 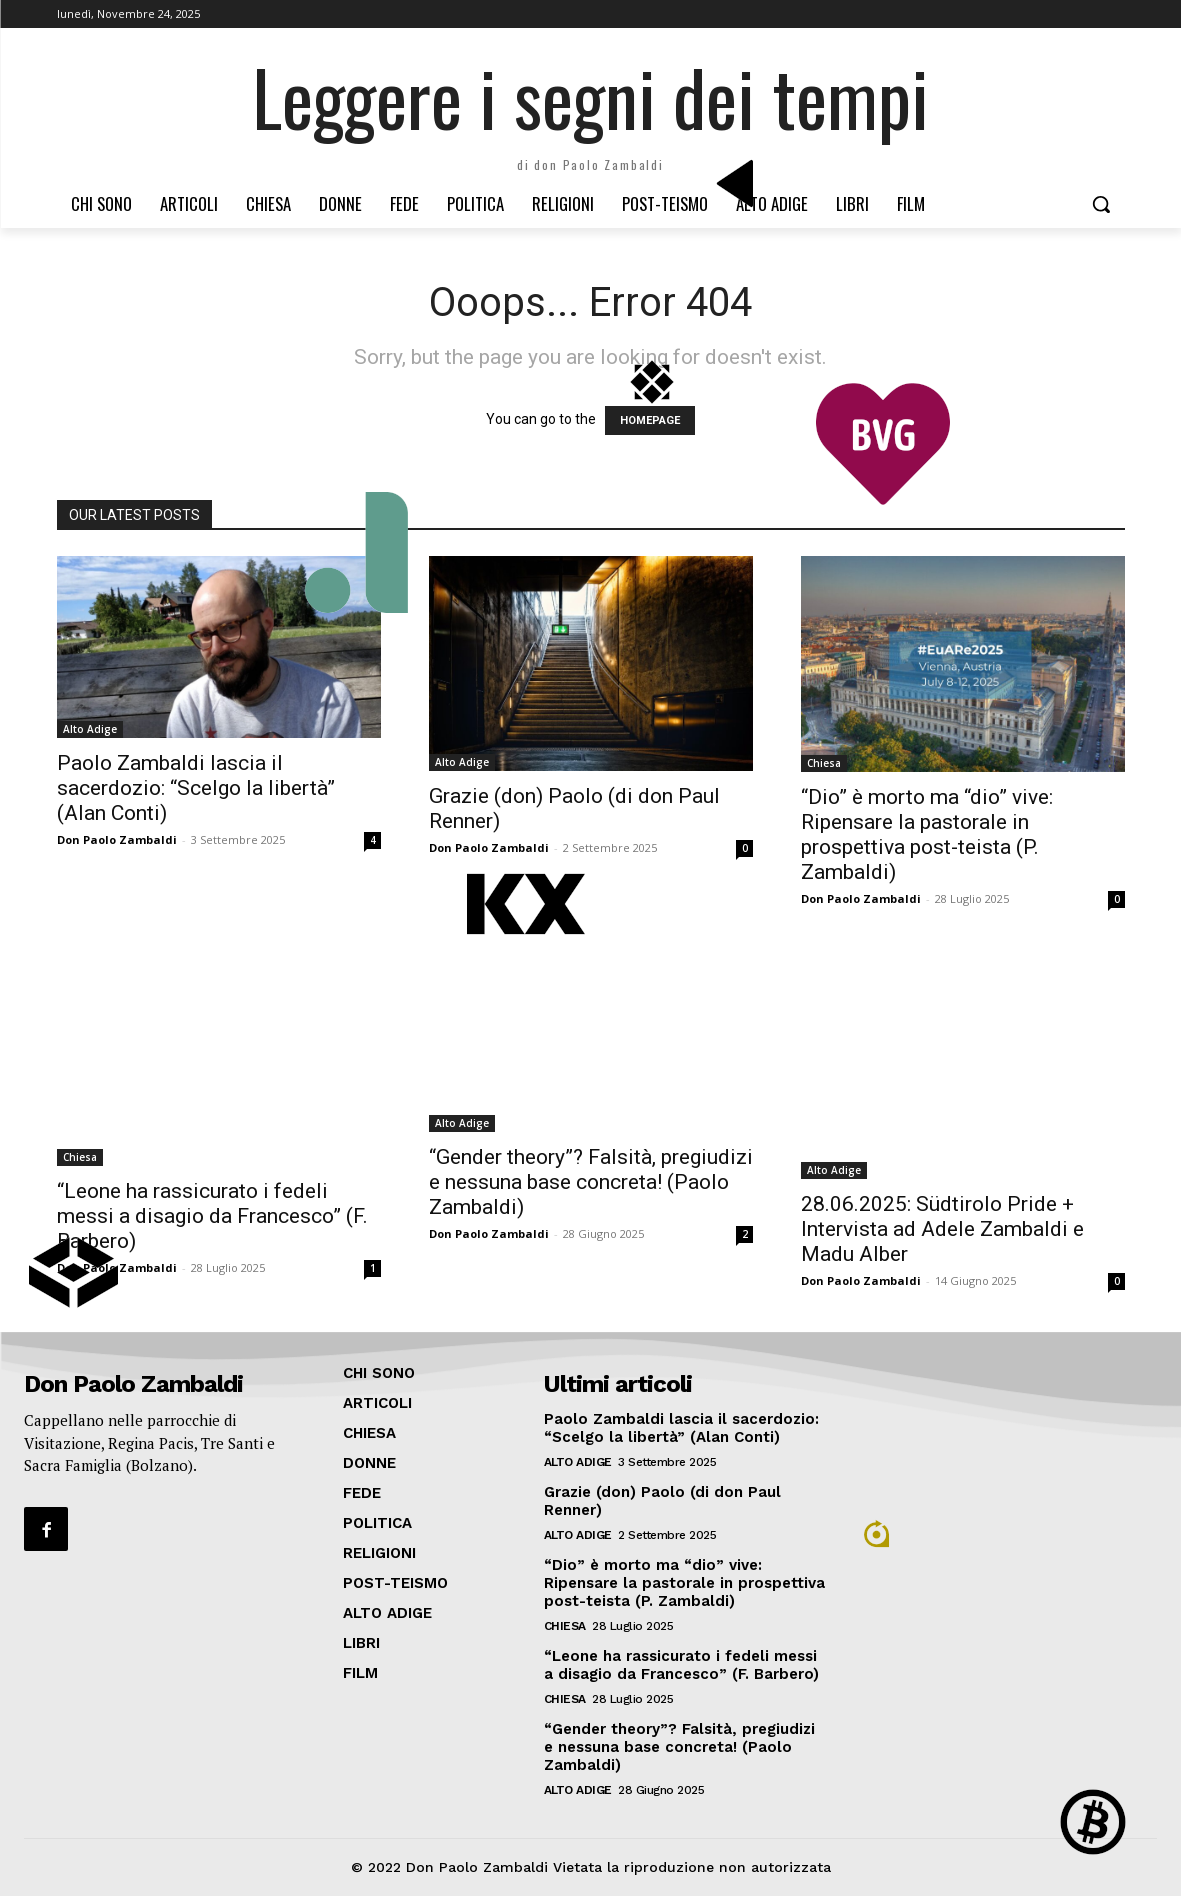 I want to click on view bitcoin wallet or balance, so click(x=1093, y=1822).